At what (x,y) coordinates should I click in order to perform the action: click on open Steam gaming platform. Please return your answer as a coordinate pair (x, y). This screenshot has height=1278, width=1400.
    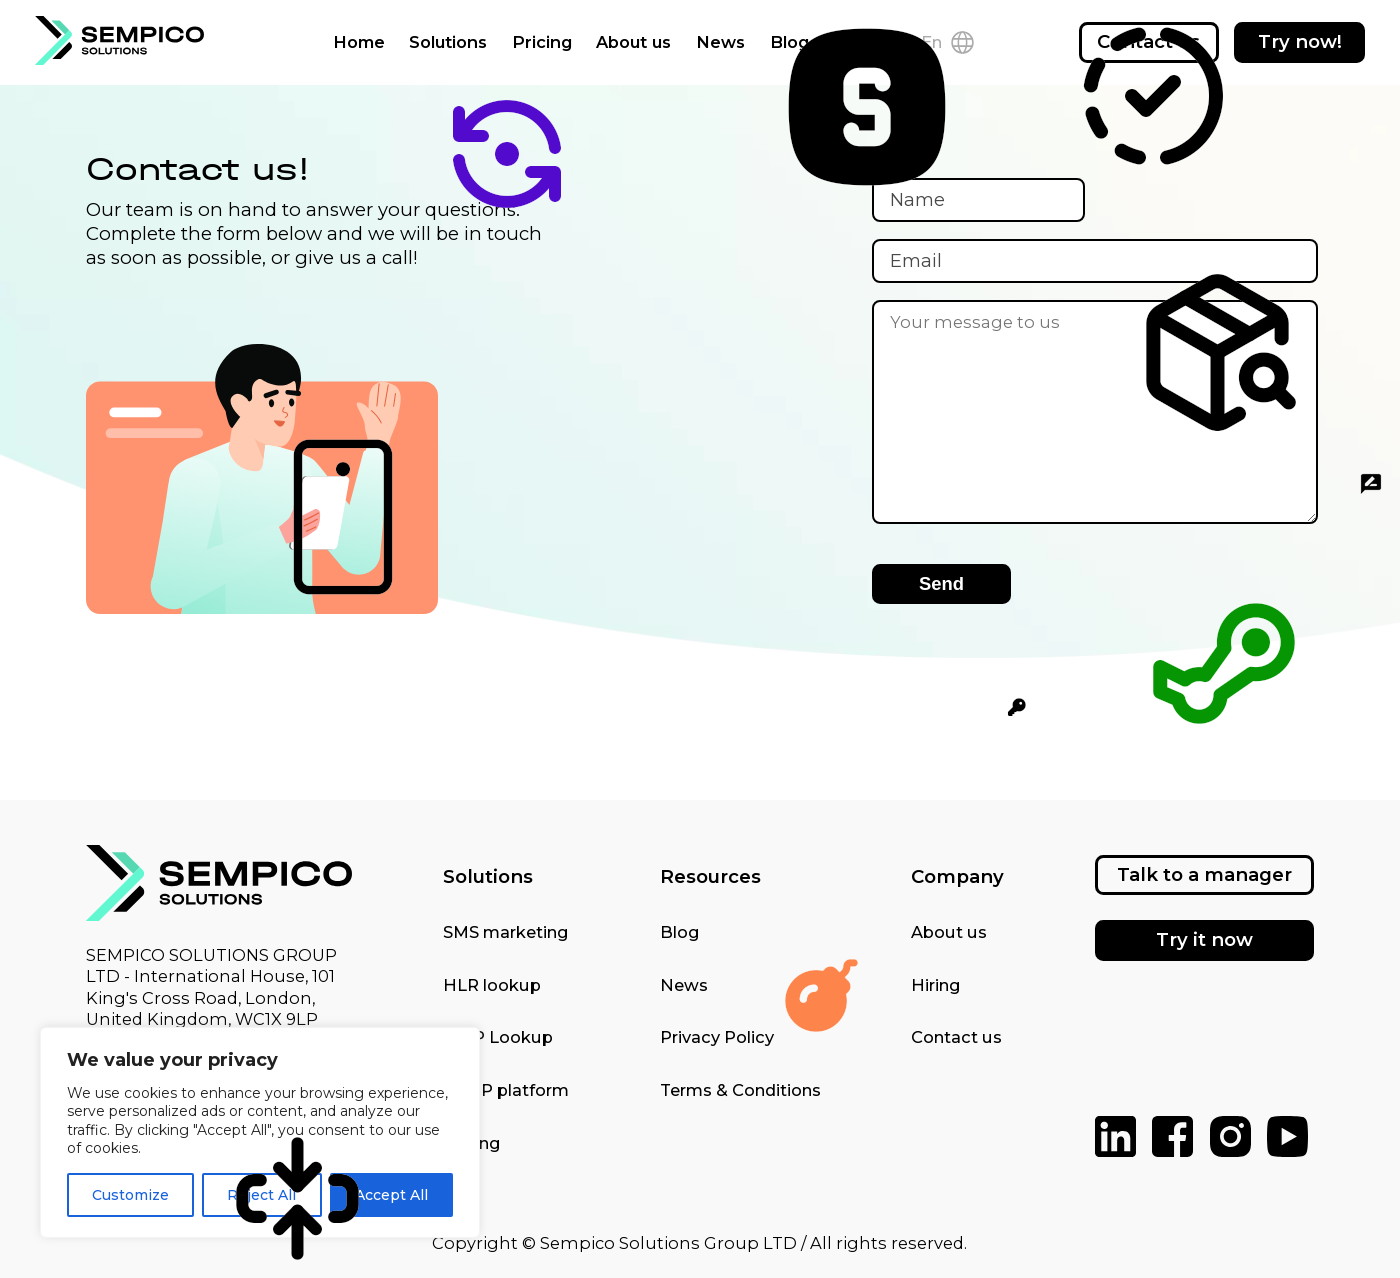
    Looking at the image, I should click on (1224, 660).